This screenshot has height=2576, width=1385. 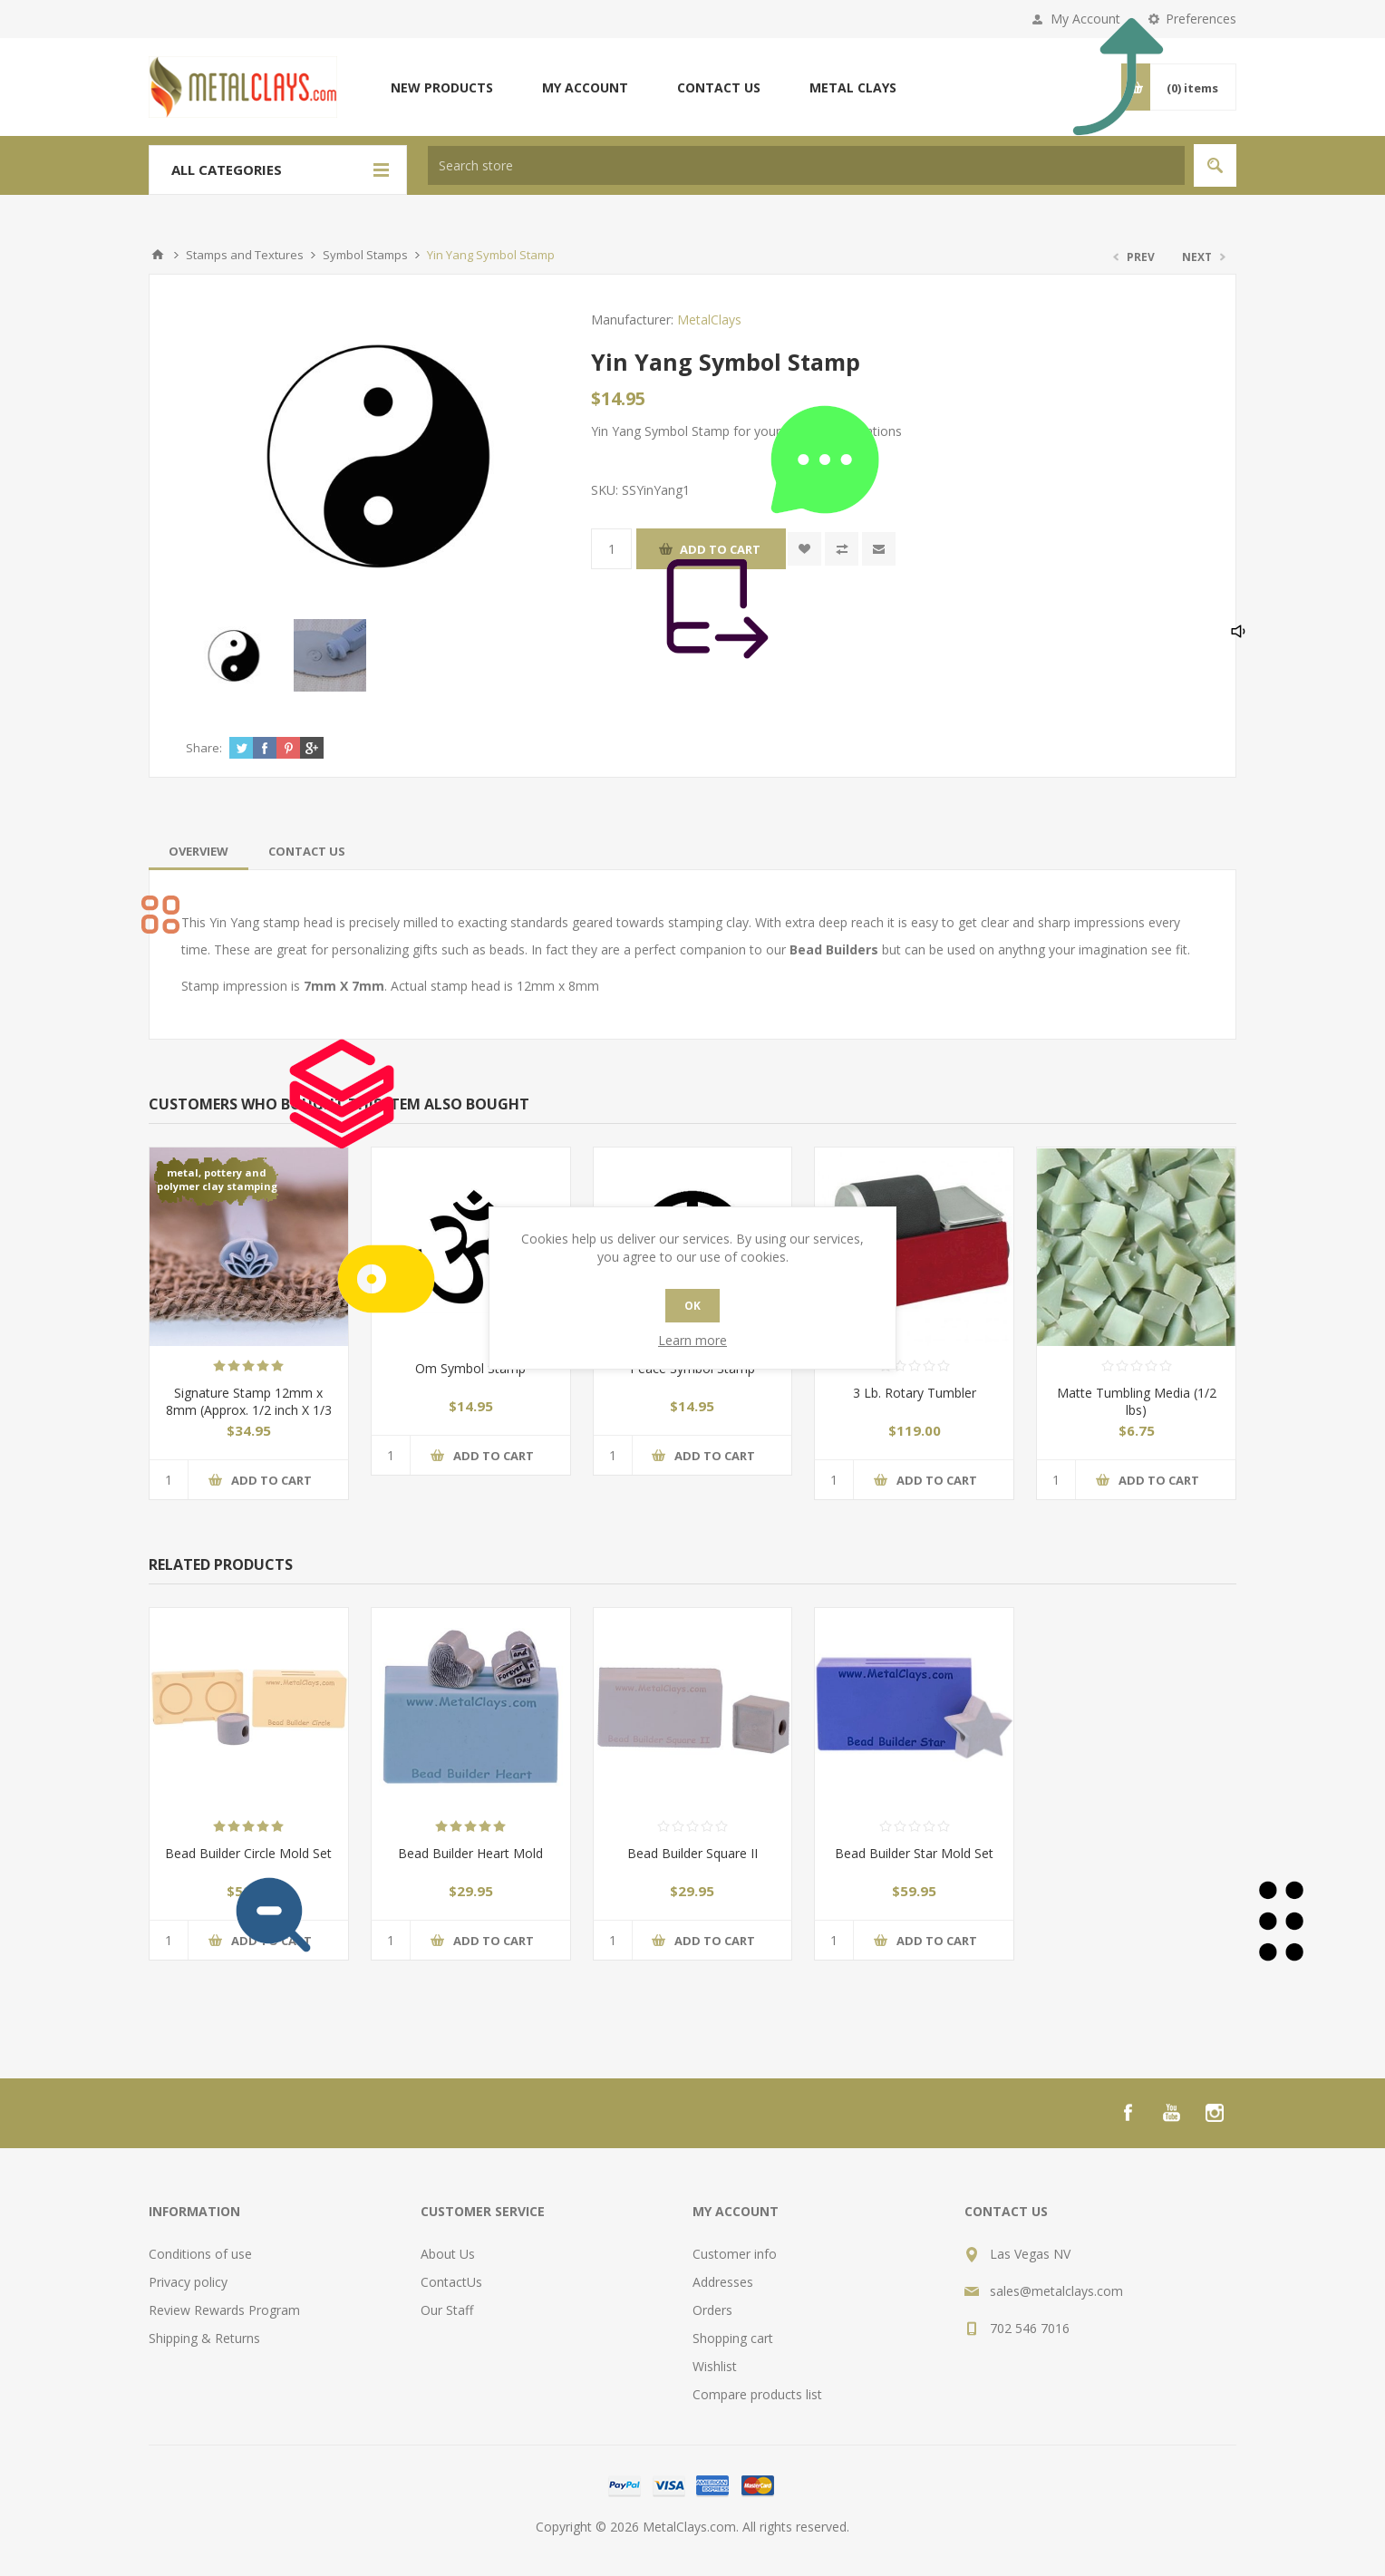 What do you see at coordinates (386, 1279) in the screenshot?
I see `toggle switch in off position` at bounding box center [386, 1279].